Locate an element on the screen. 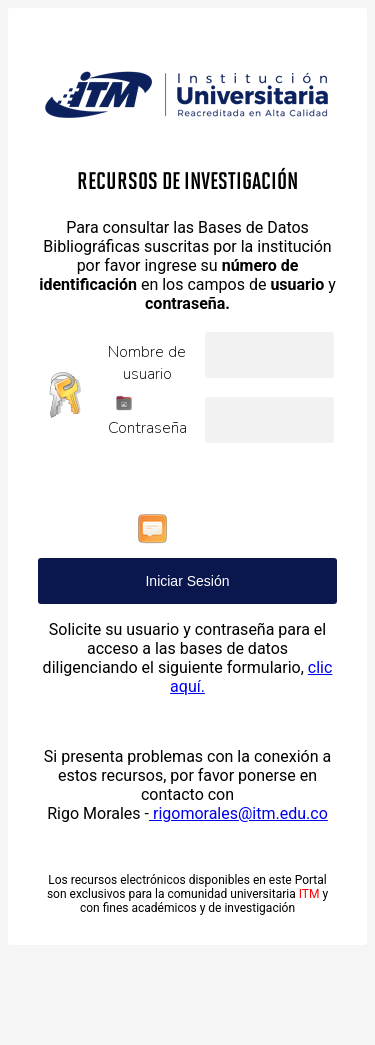 Image resolution: width=375 pixels, height=1045 pixels. open your pictures folder is located at coordinates (124, 403).